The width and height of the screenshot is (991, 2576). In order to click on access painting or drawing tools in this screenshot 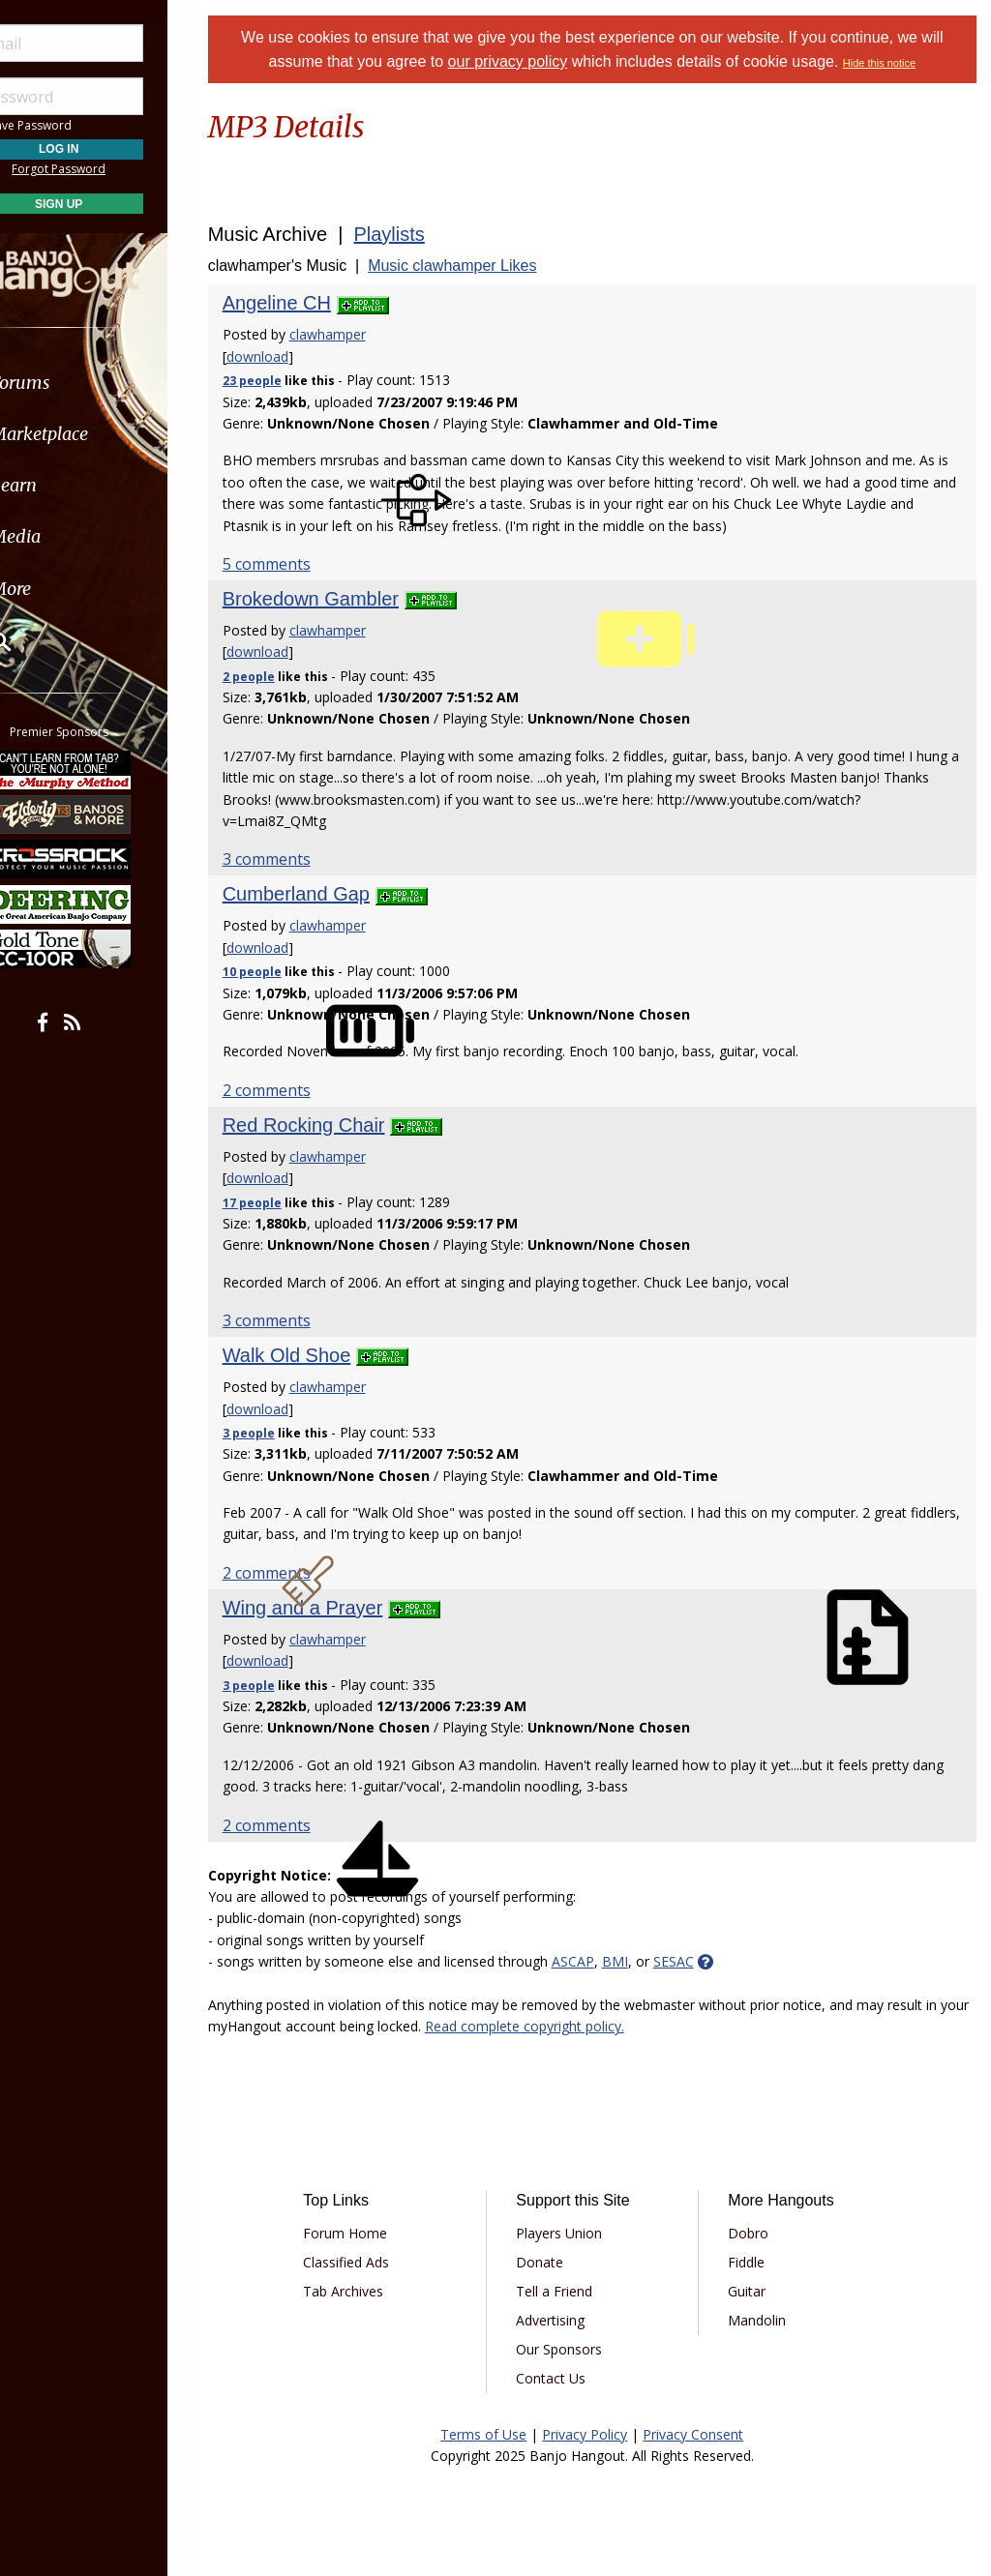, I will do `click(309, 1581)`.